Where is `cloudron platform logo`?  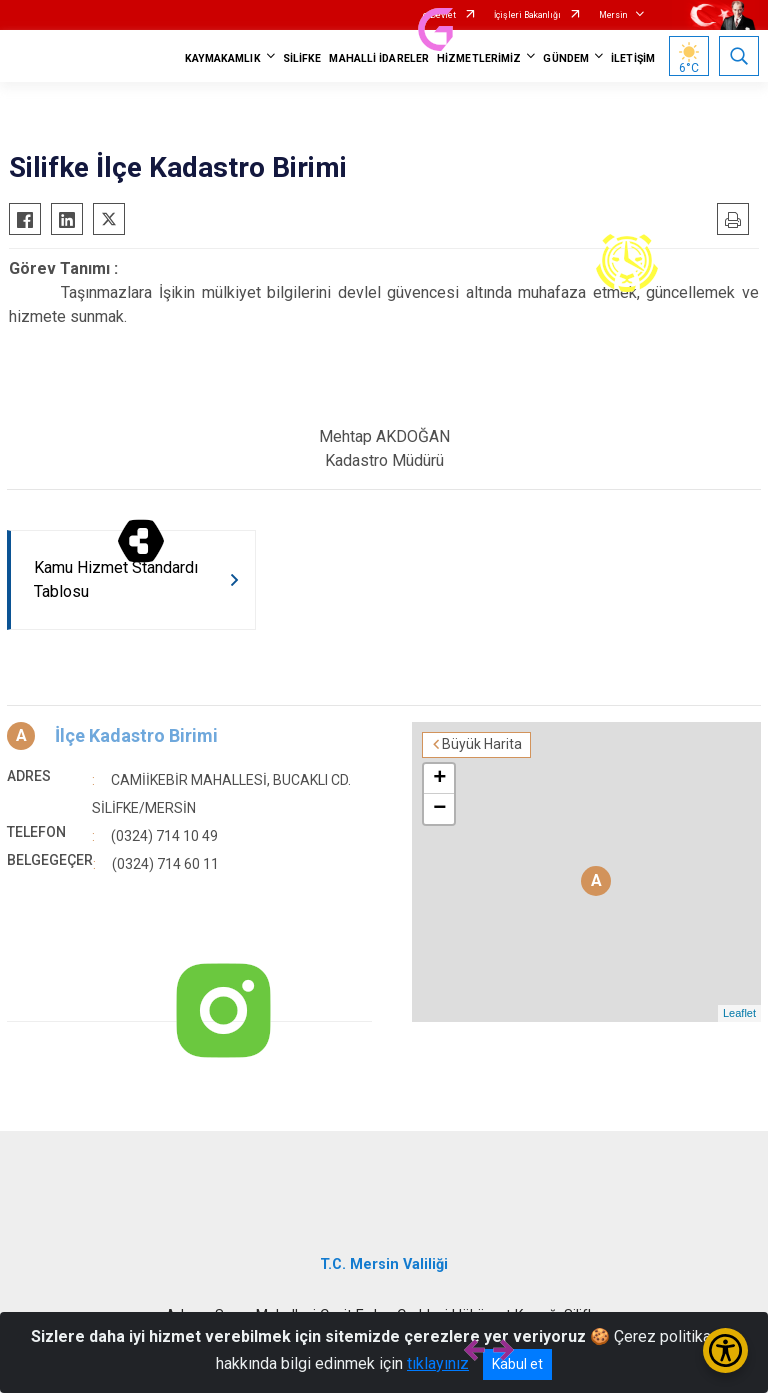 cloudron platform logo is located at coordinates (141, 541).